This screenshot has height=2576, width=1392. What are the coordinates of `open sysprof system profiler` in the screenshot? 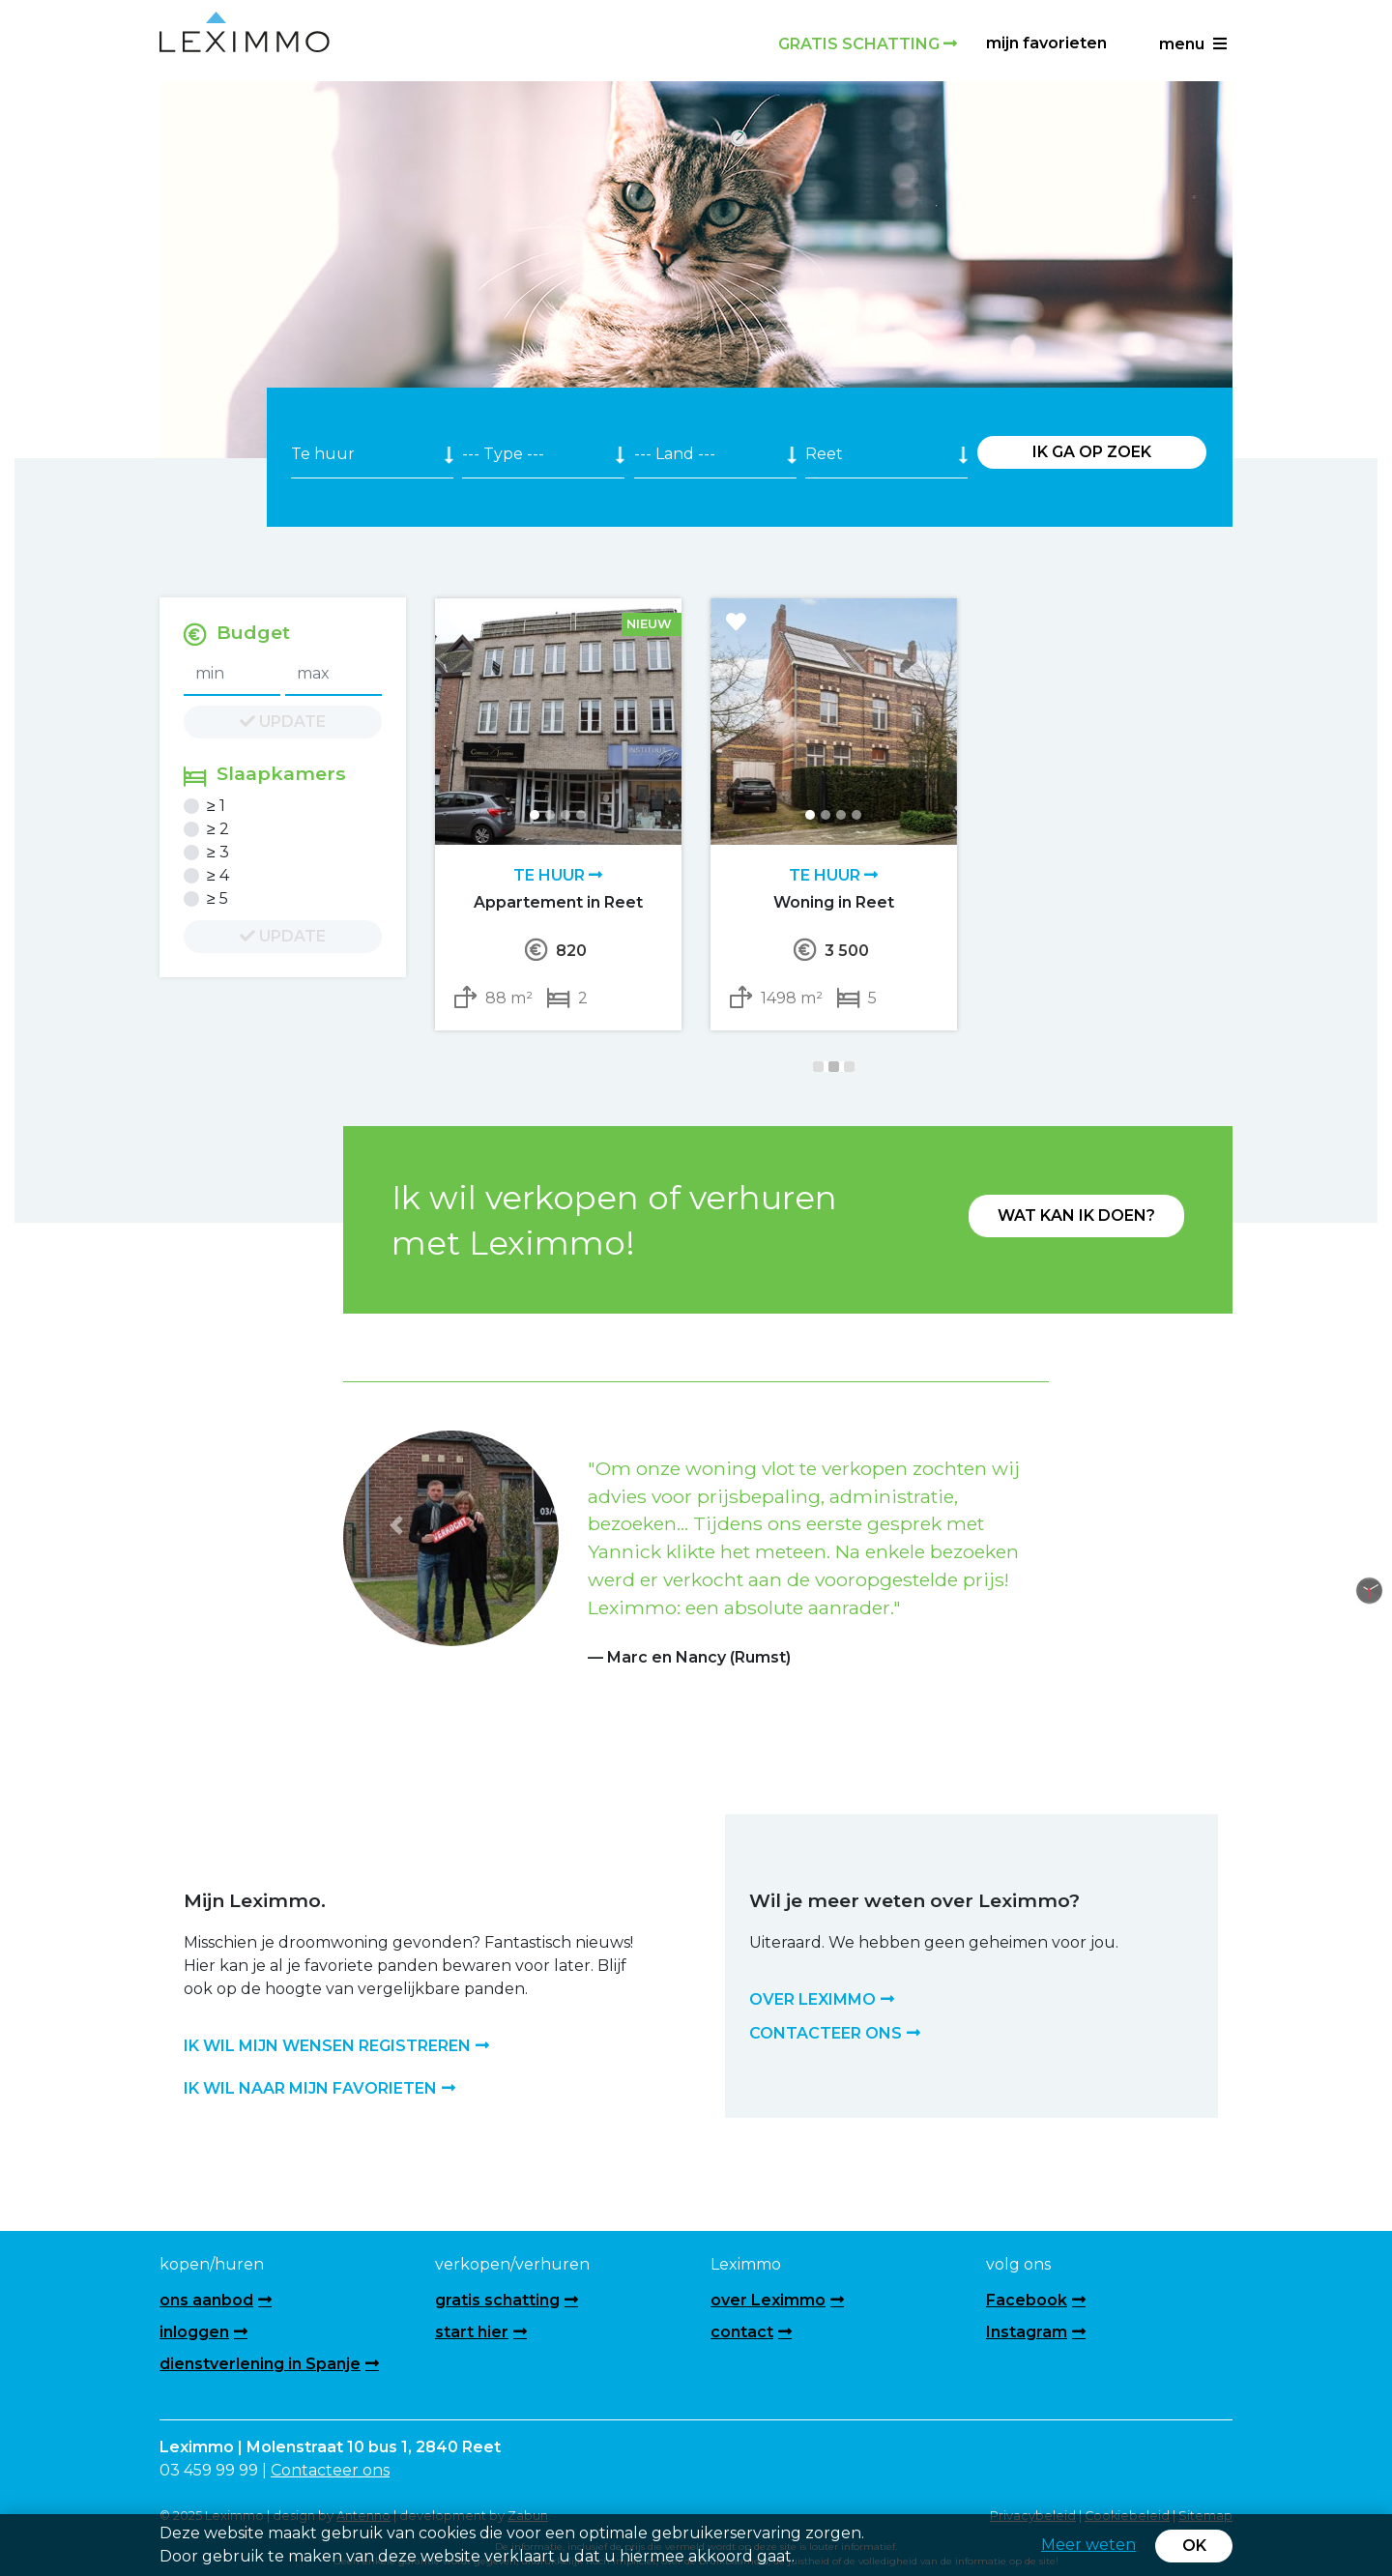 It's located at (739, 138).